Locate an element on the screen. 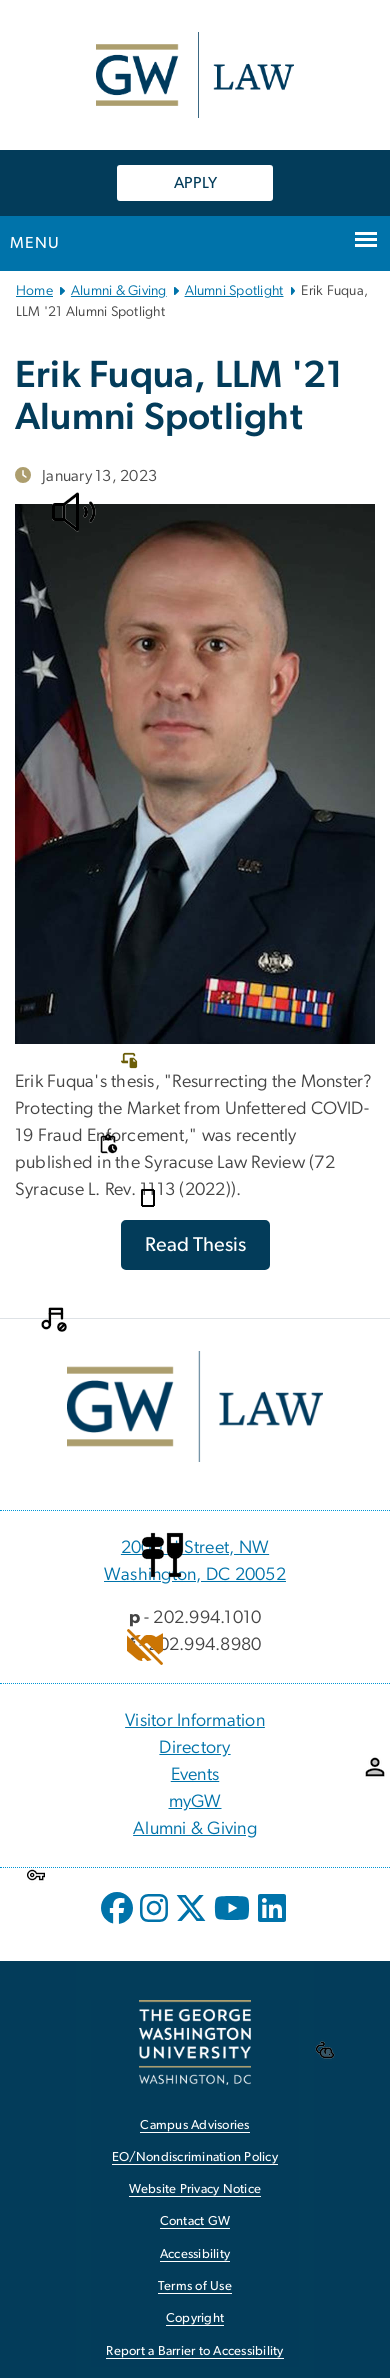 This screenshot has height=2378, width=390. access vpn or secure connection settings is located at coordinates (36, 1875).